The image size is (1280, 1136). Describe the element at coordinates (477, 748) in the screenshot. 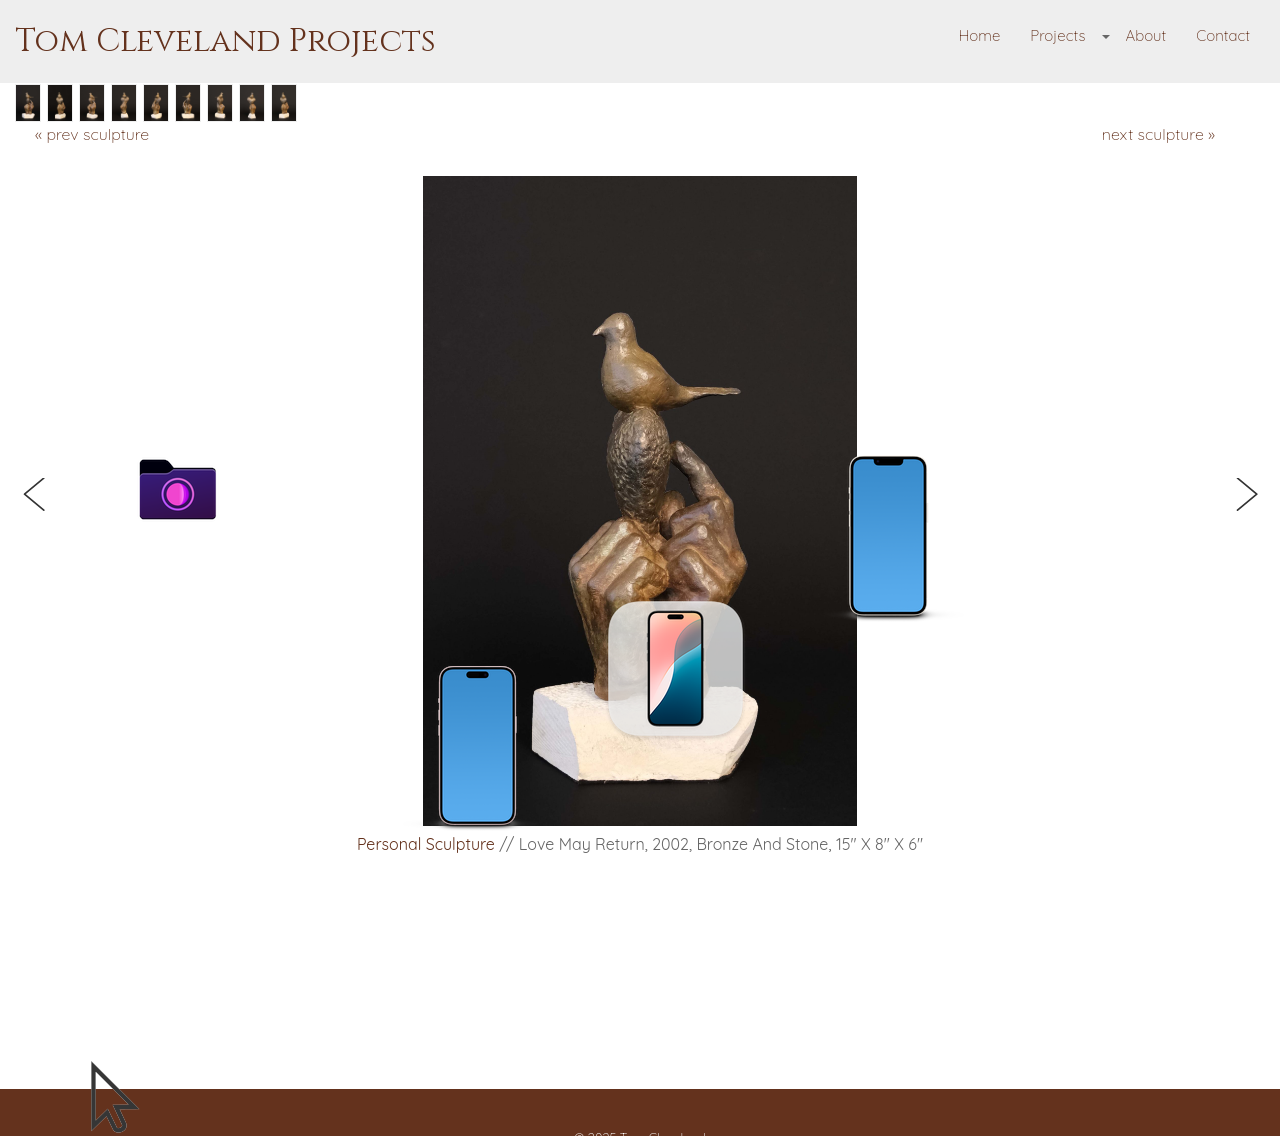

I see `iPhone 15 device icon` at that location.